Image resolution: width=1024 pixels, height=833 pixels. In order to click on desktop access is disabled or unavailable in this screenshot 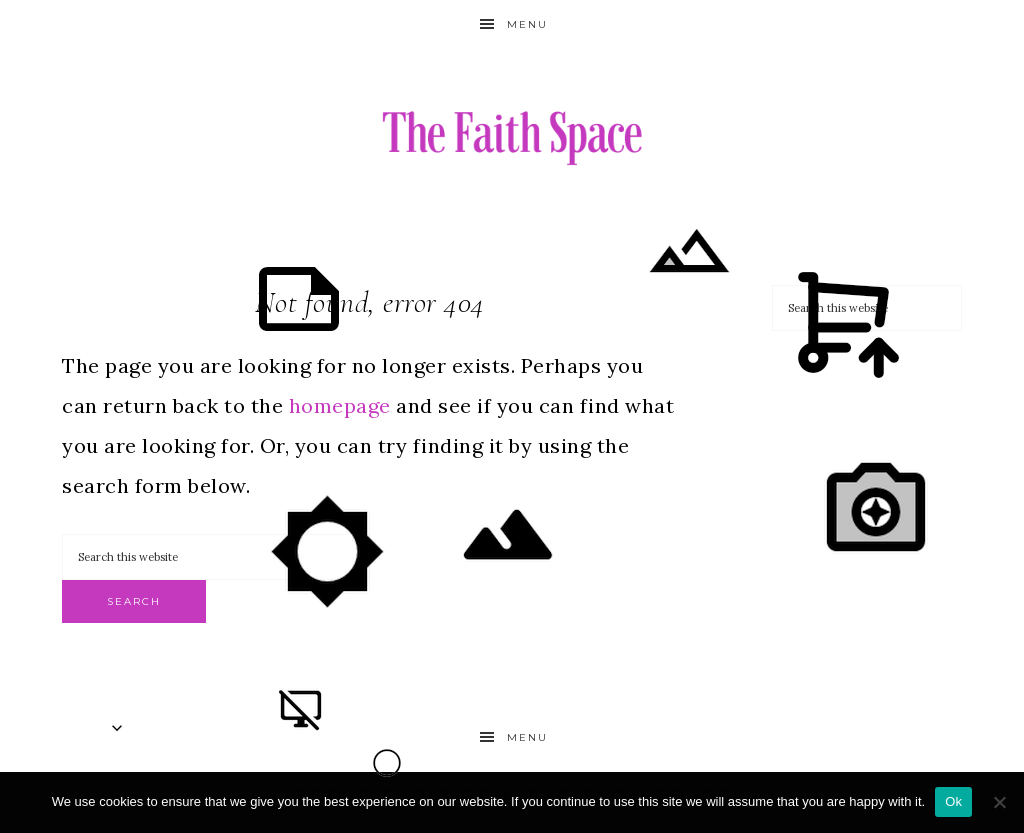, I will do `click(301, 709)`.